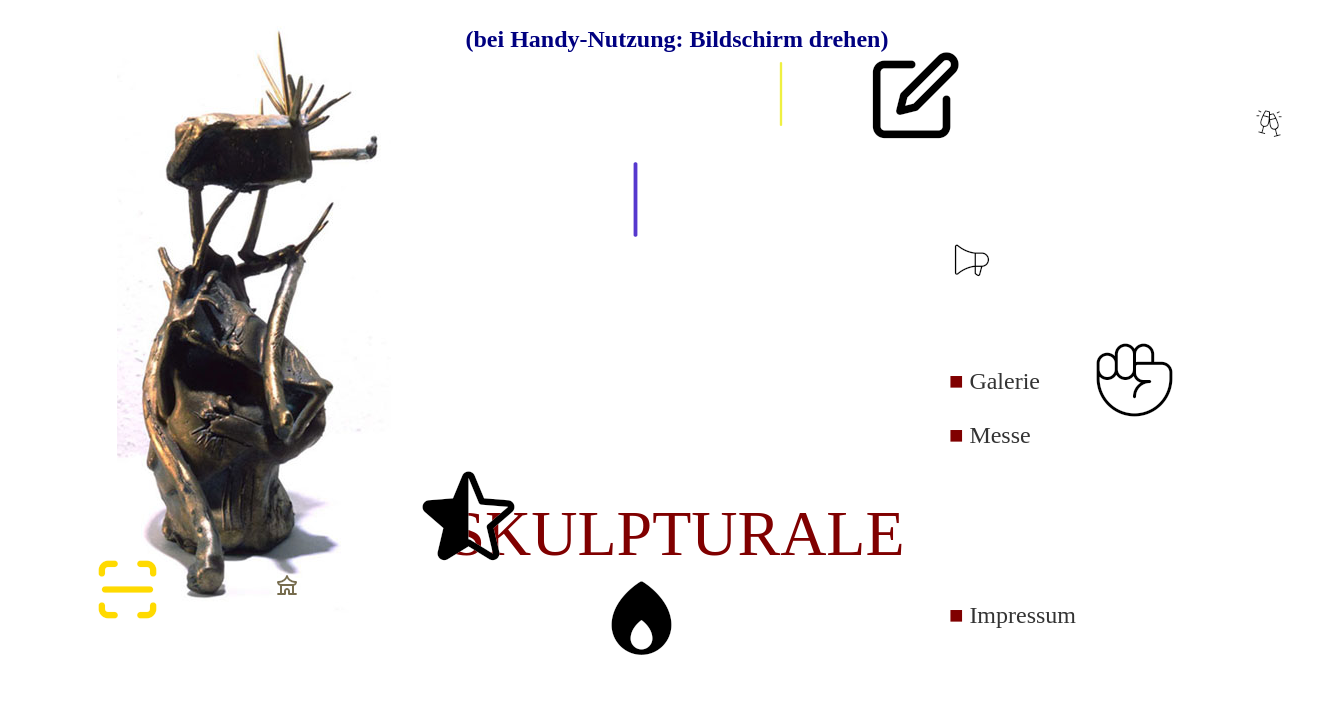 Image resolution: width=1318 pixels, height=720 pixels. I want to click on make an announcement or broadcast, so click(970, 261).